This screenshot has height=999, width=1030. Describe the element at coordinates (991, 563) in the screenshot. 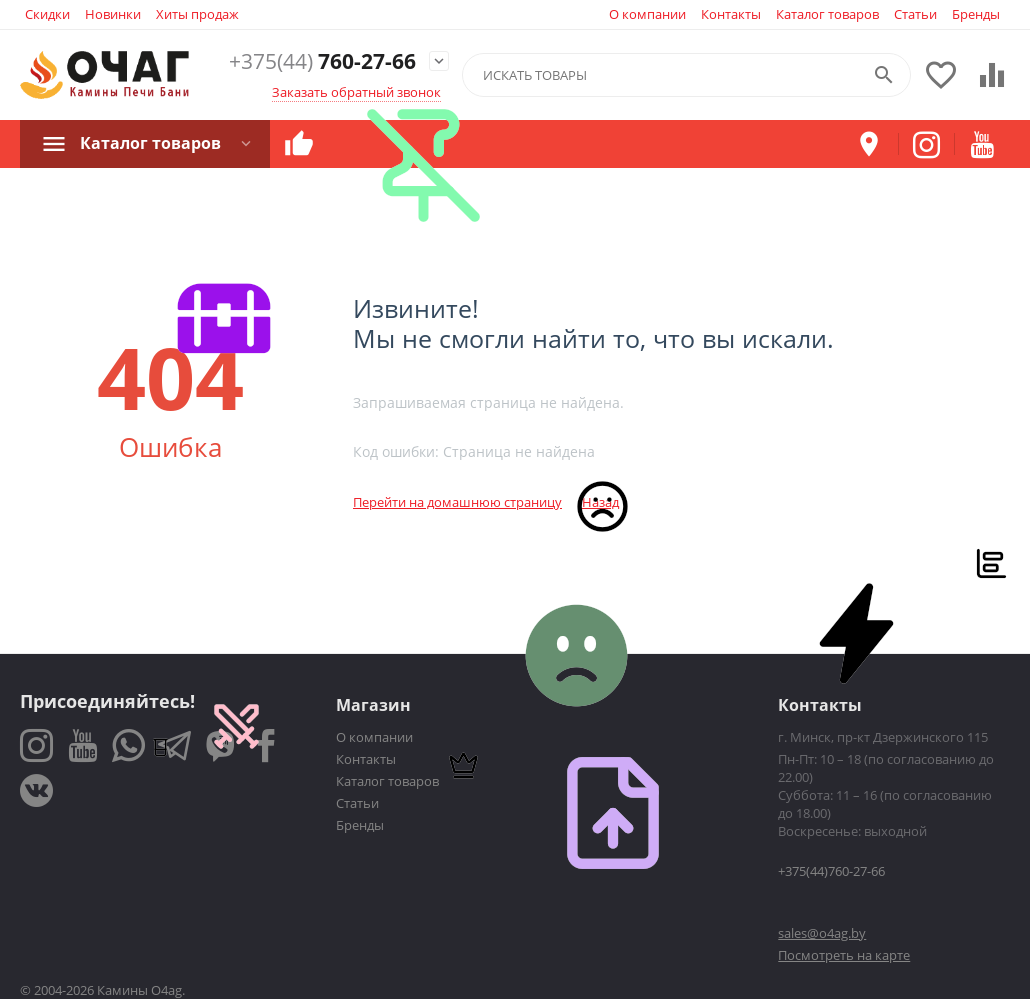

I see `view analytics or statistics` at that location.